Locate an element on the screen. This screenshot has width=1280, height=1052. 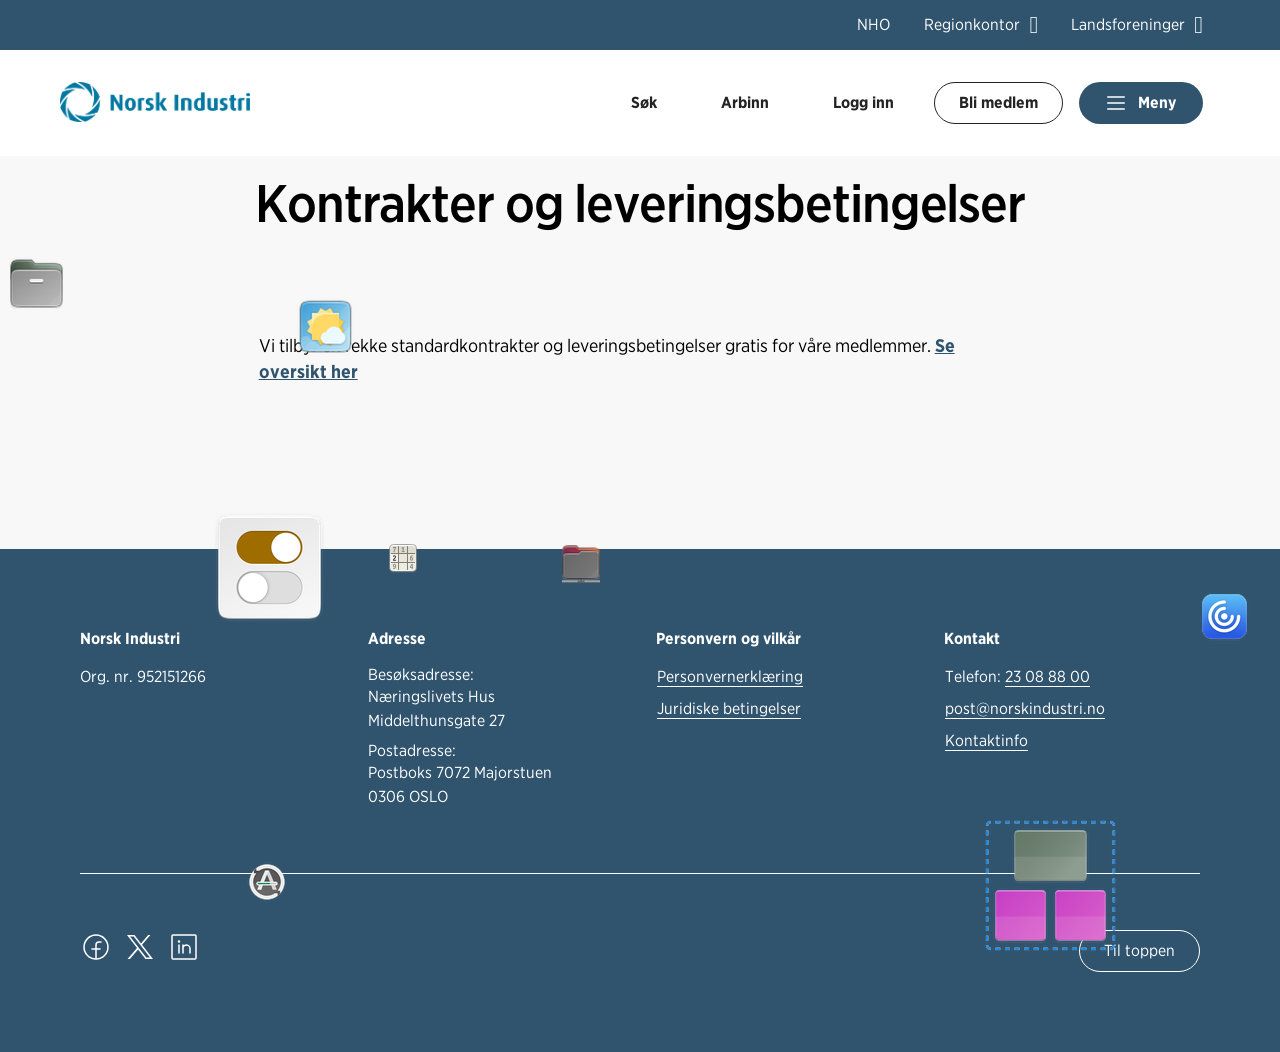
select all items in the current view is located at coordinates (1050, 885).